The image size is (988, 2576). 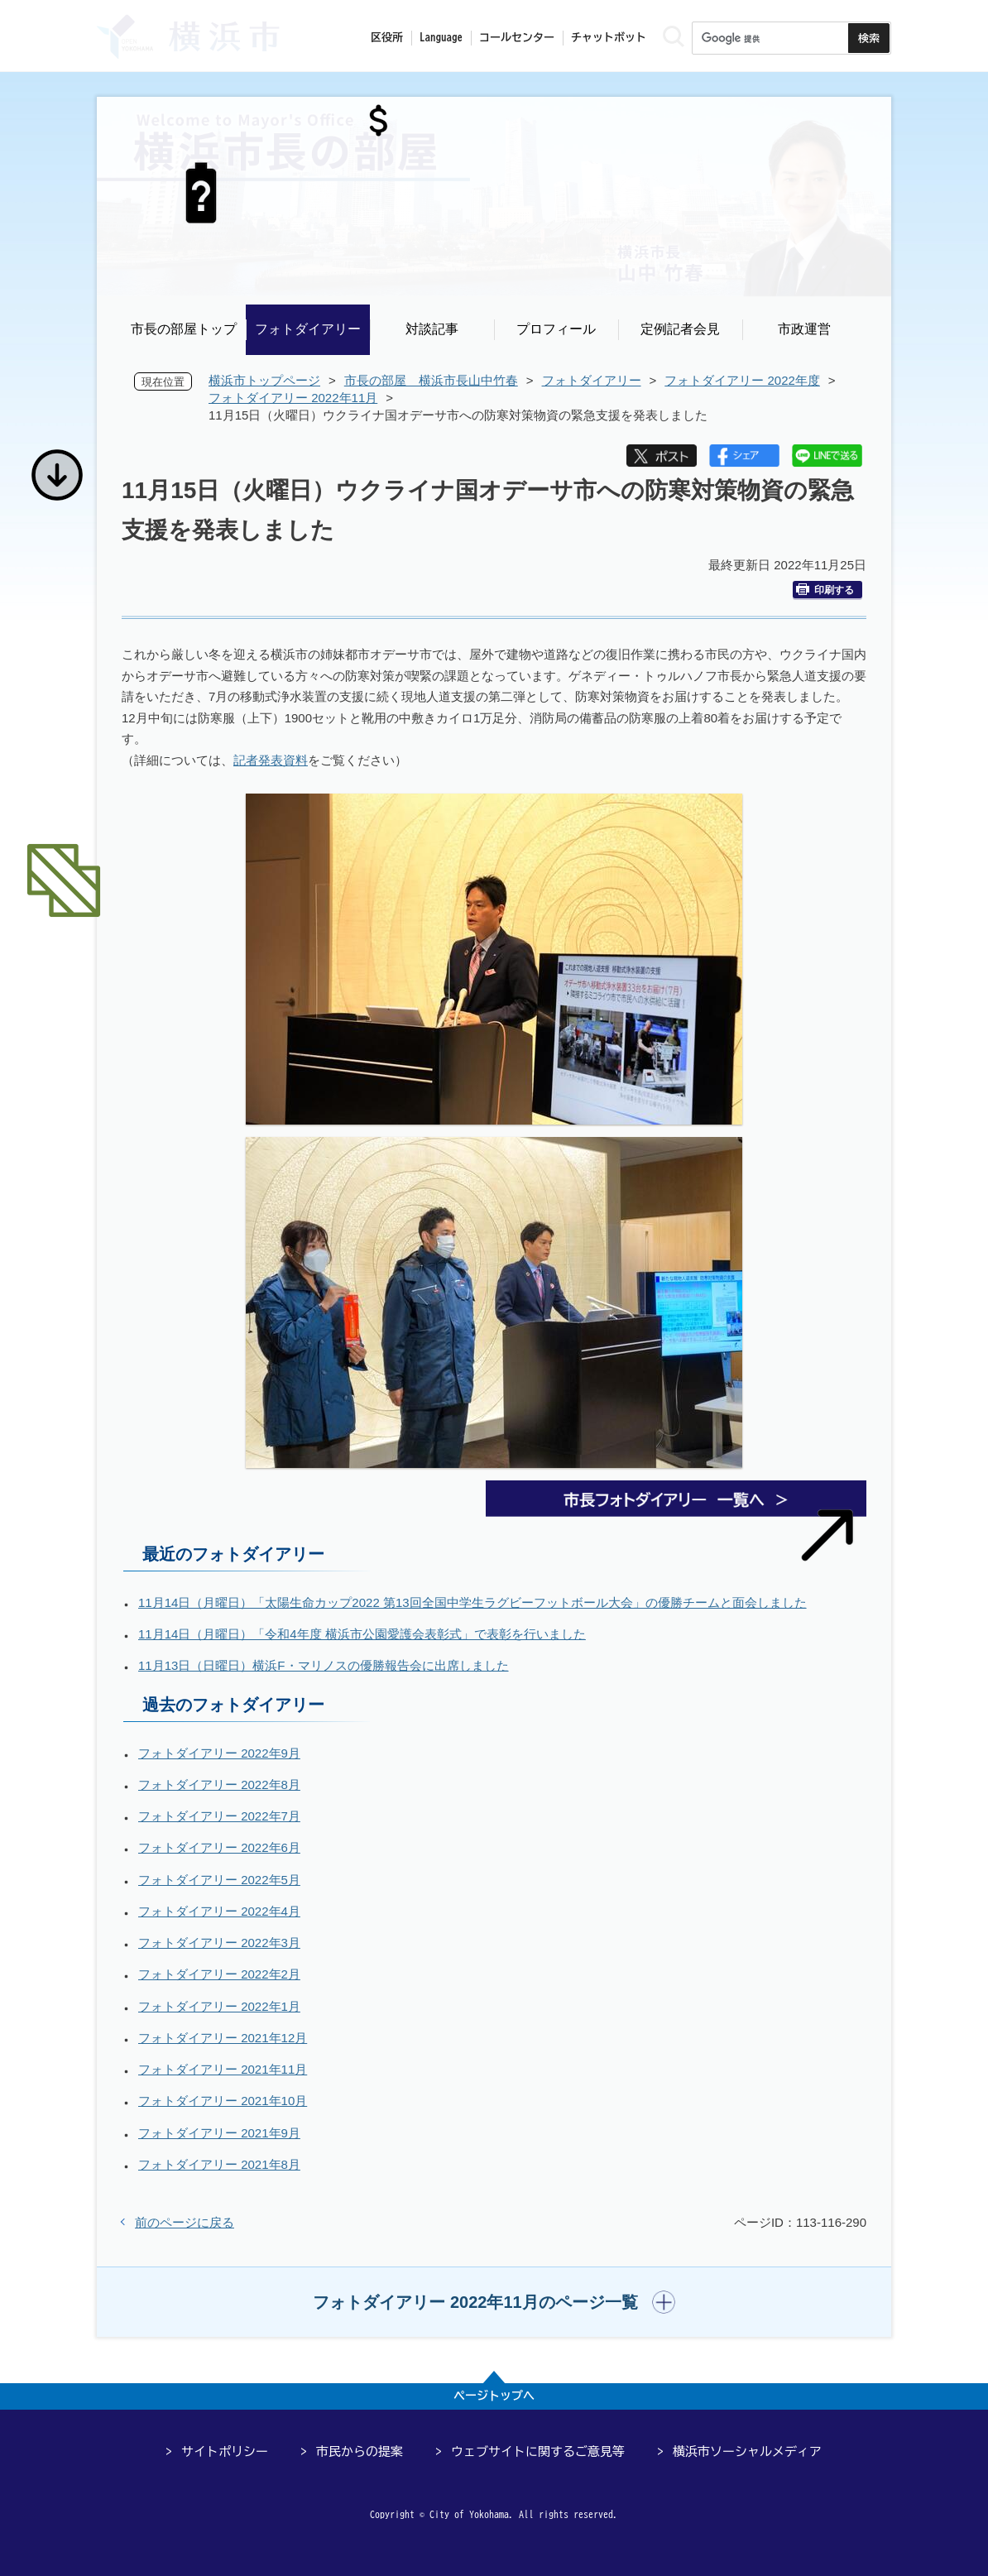 I want to click on indicates battery status is unknown or cannot be detected, so click(x=201, y=193).